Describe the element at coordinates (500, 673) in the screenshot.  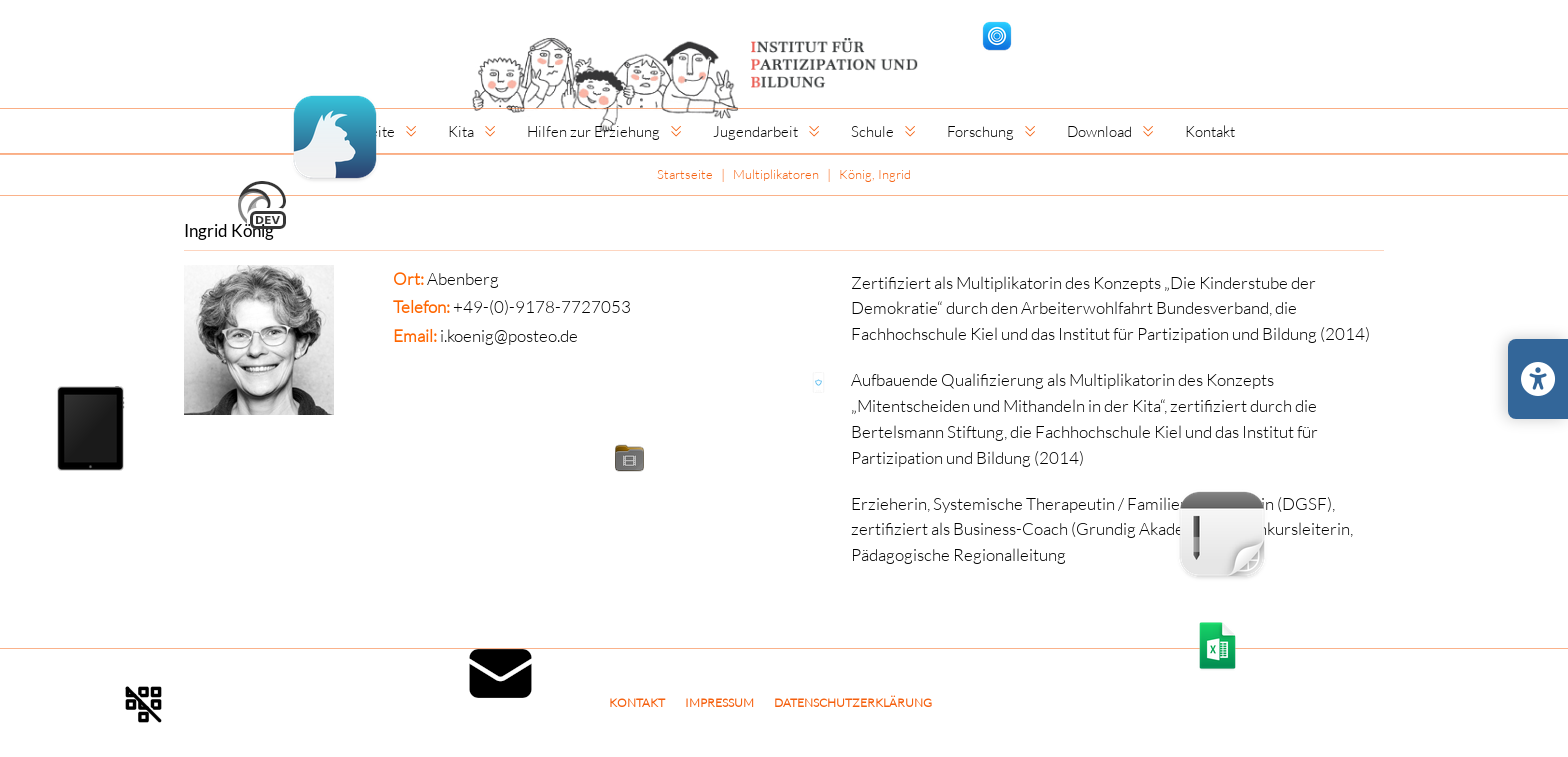
I see `open your inbox` at that location.